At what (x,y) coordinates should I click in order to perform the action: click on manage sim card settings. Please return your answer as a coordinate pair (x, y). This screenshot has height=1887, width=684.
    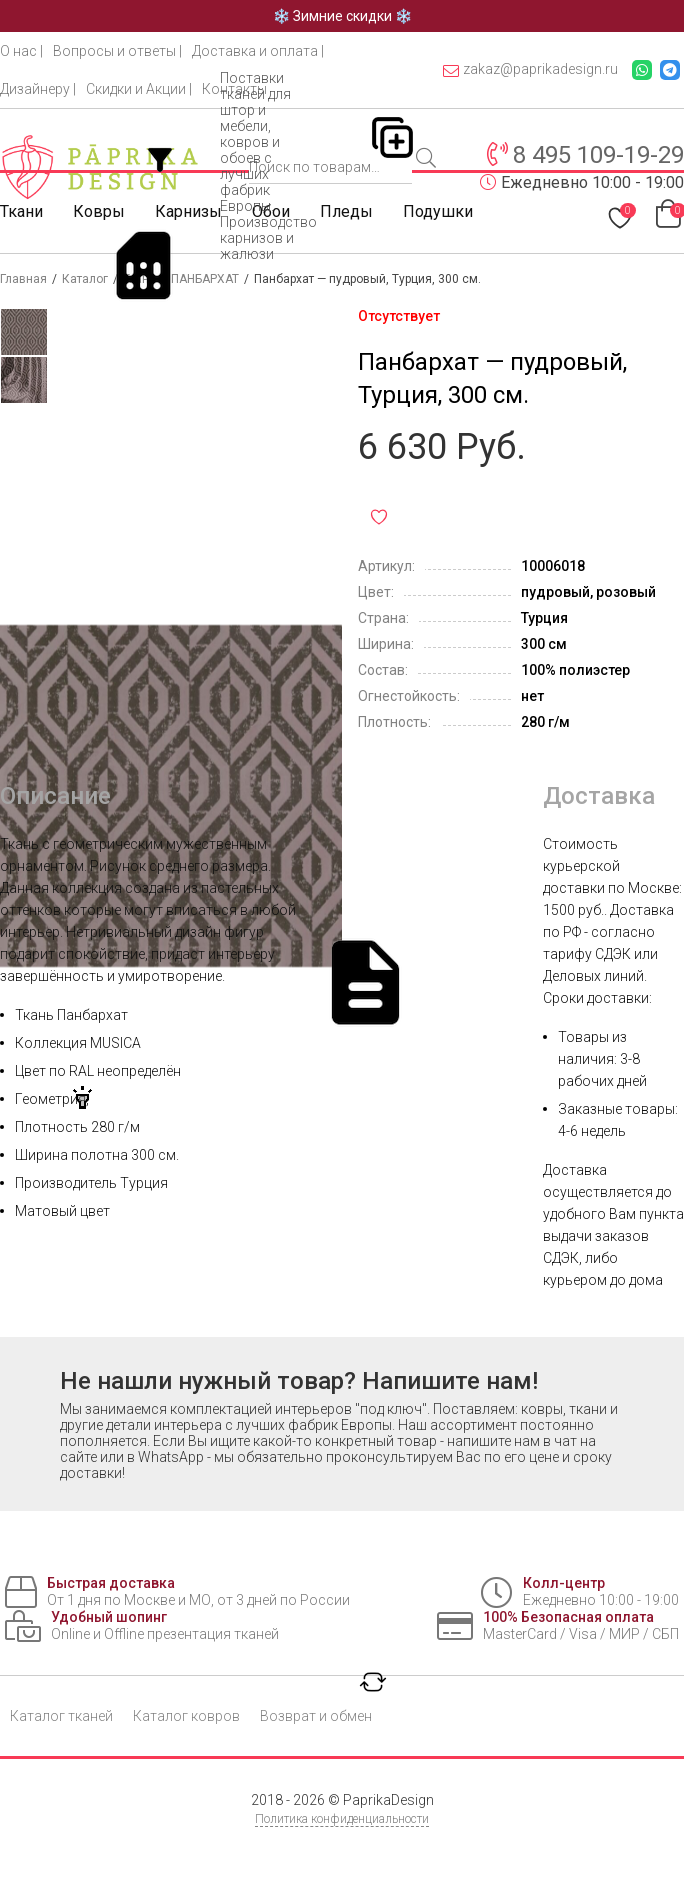
    Looking at the image, I should click on (143, 265).